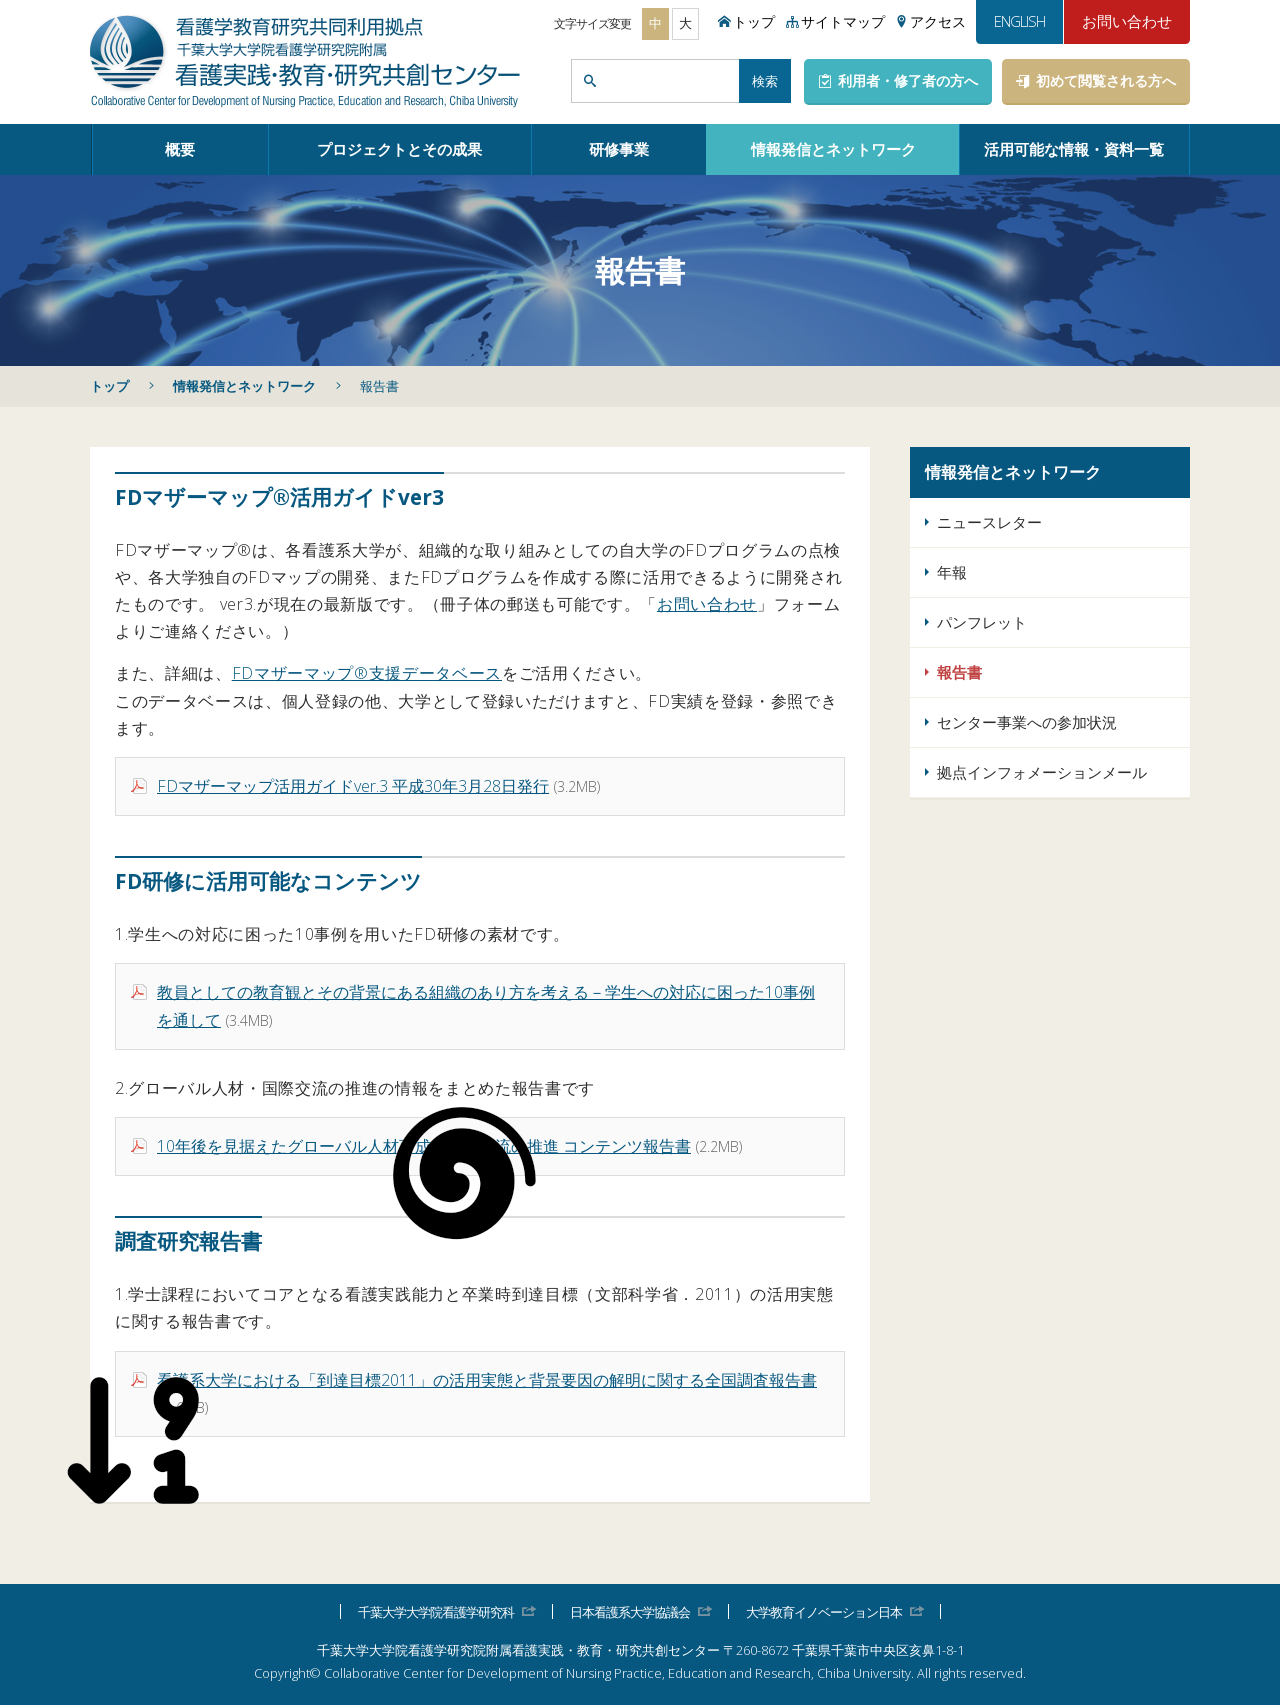 Image resolution: width=1280 pixels, height=1705 pixels. I want to click on sort numbers in descending order, so click(135, 1440).